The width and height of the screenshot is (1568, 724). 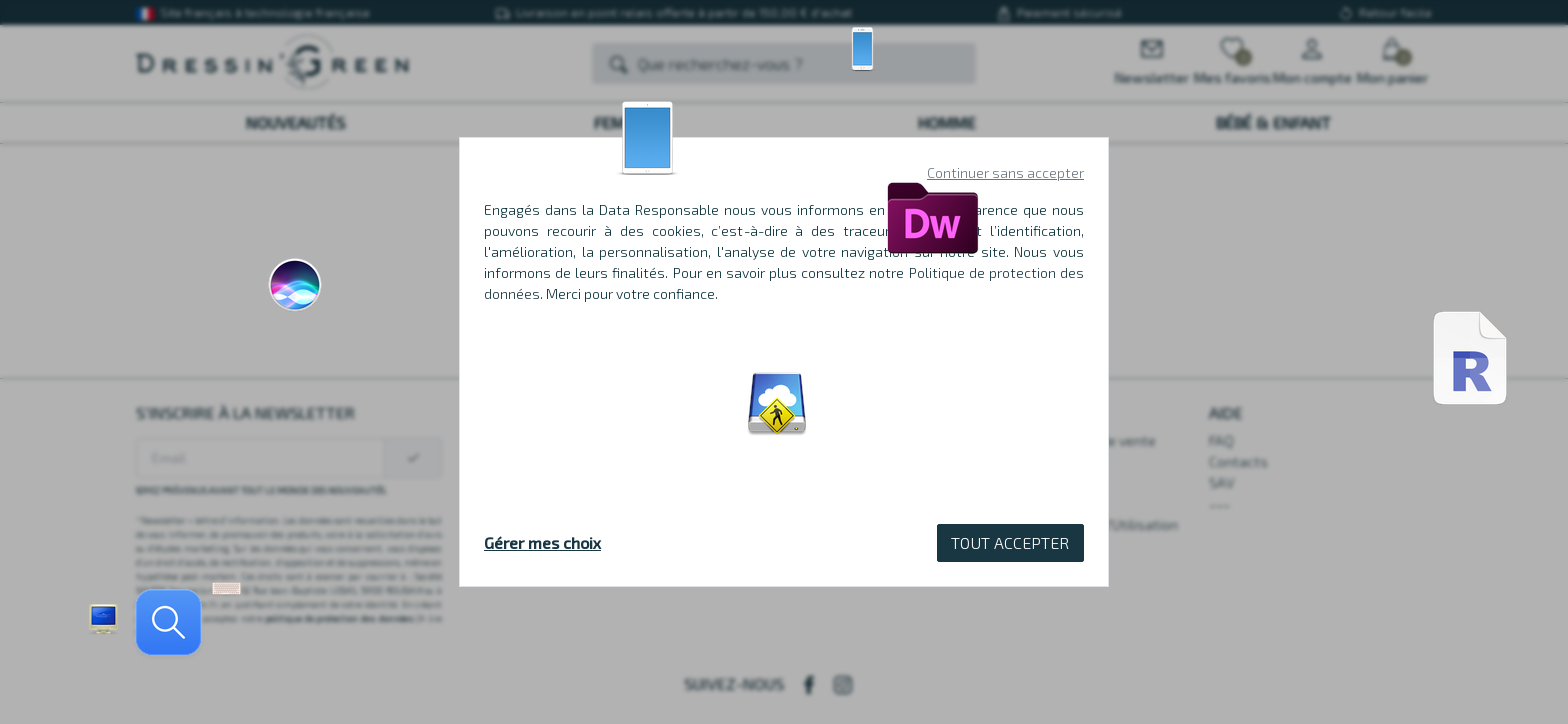 I want to click on an R programming language source file, so click(x=1470, y=358).